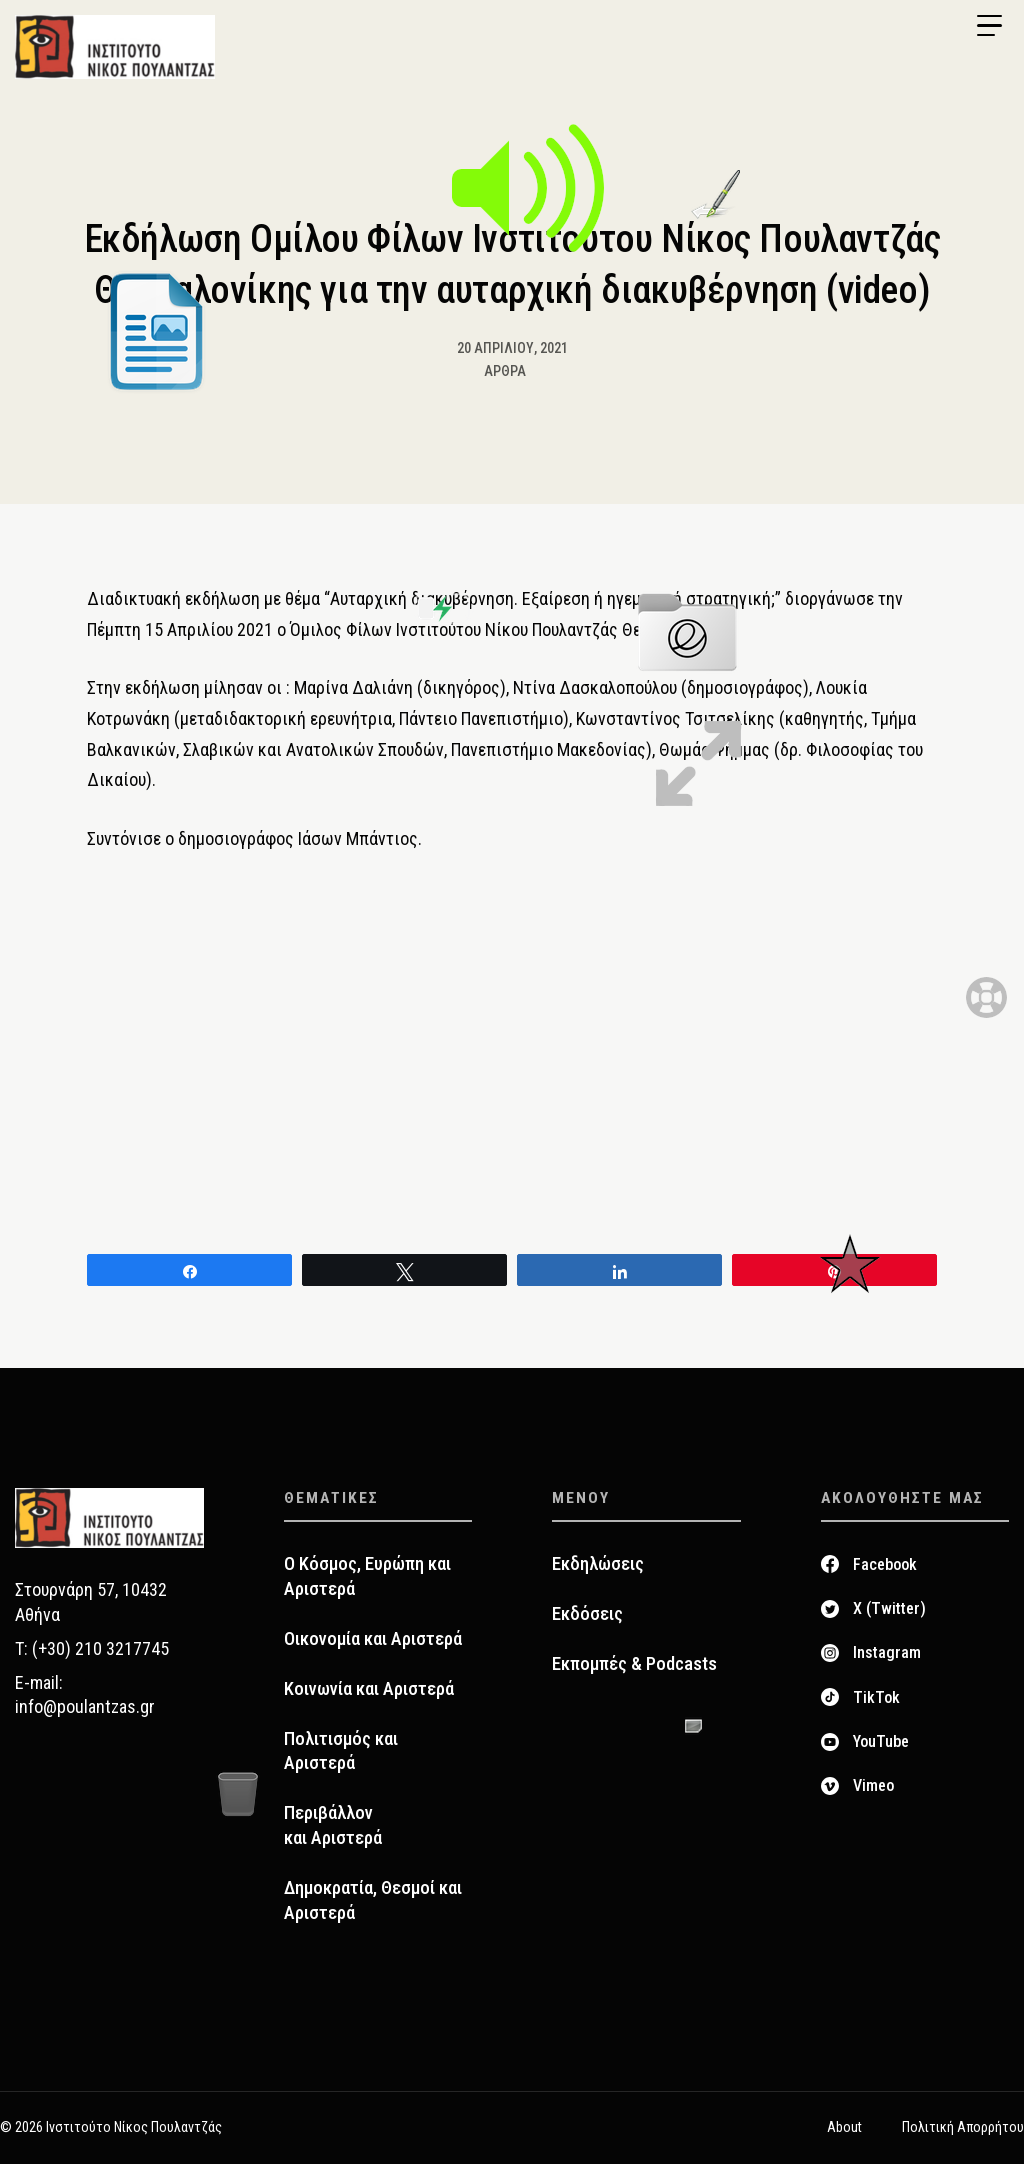  Describe the element at coordinates (986, 997) in the screenshot. I see `open help documentation` at that location.